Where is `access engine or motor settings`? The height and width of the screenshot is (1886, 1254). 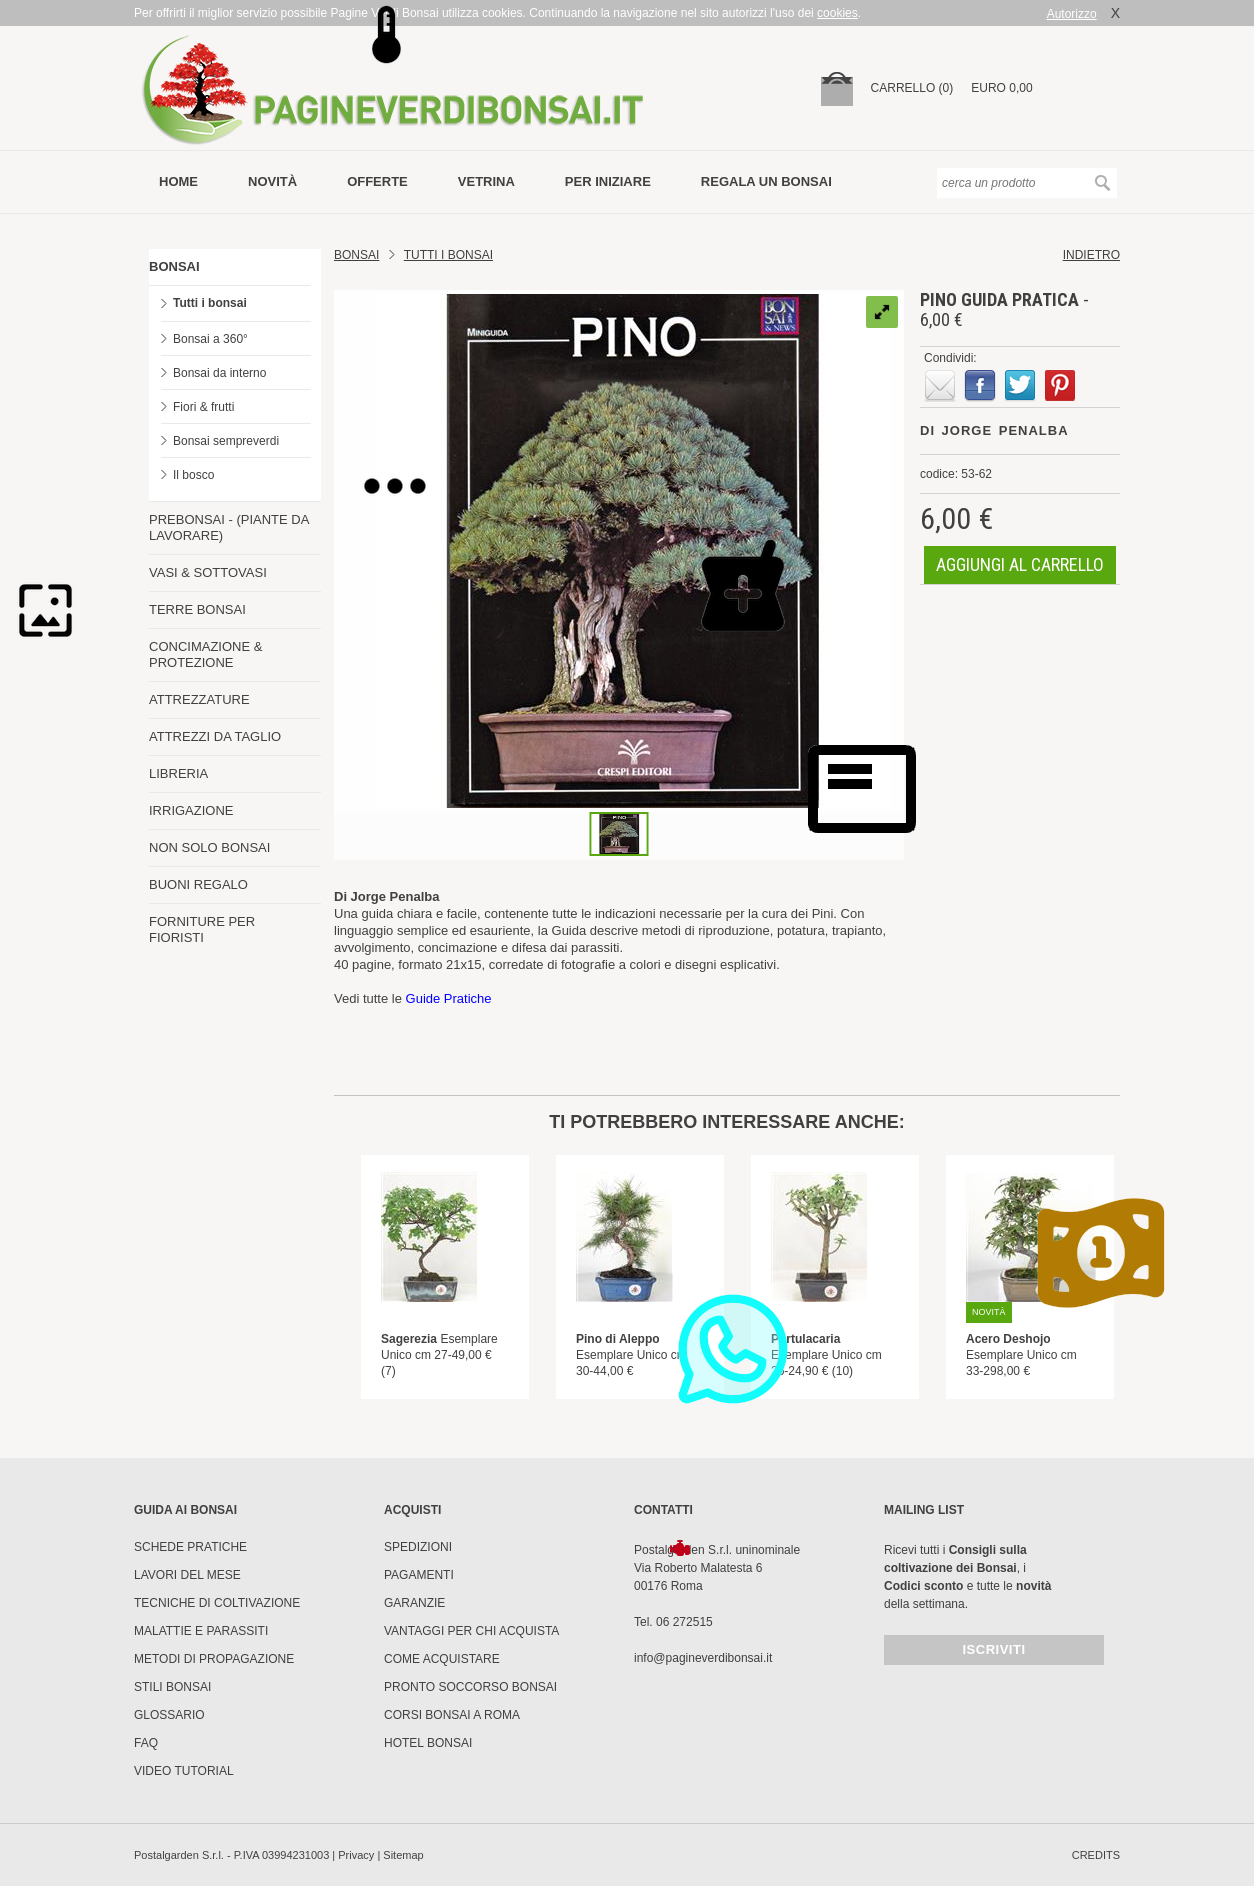
access engine or motor settings is located at coordinates (680, 1548).